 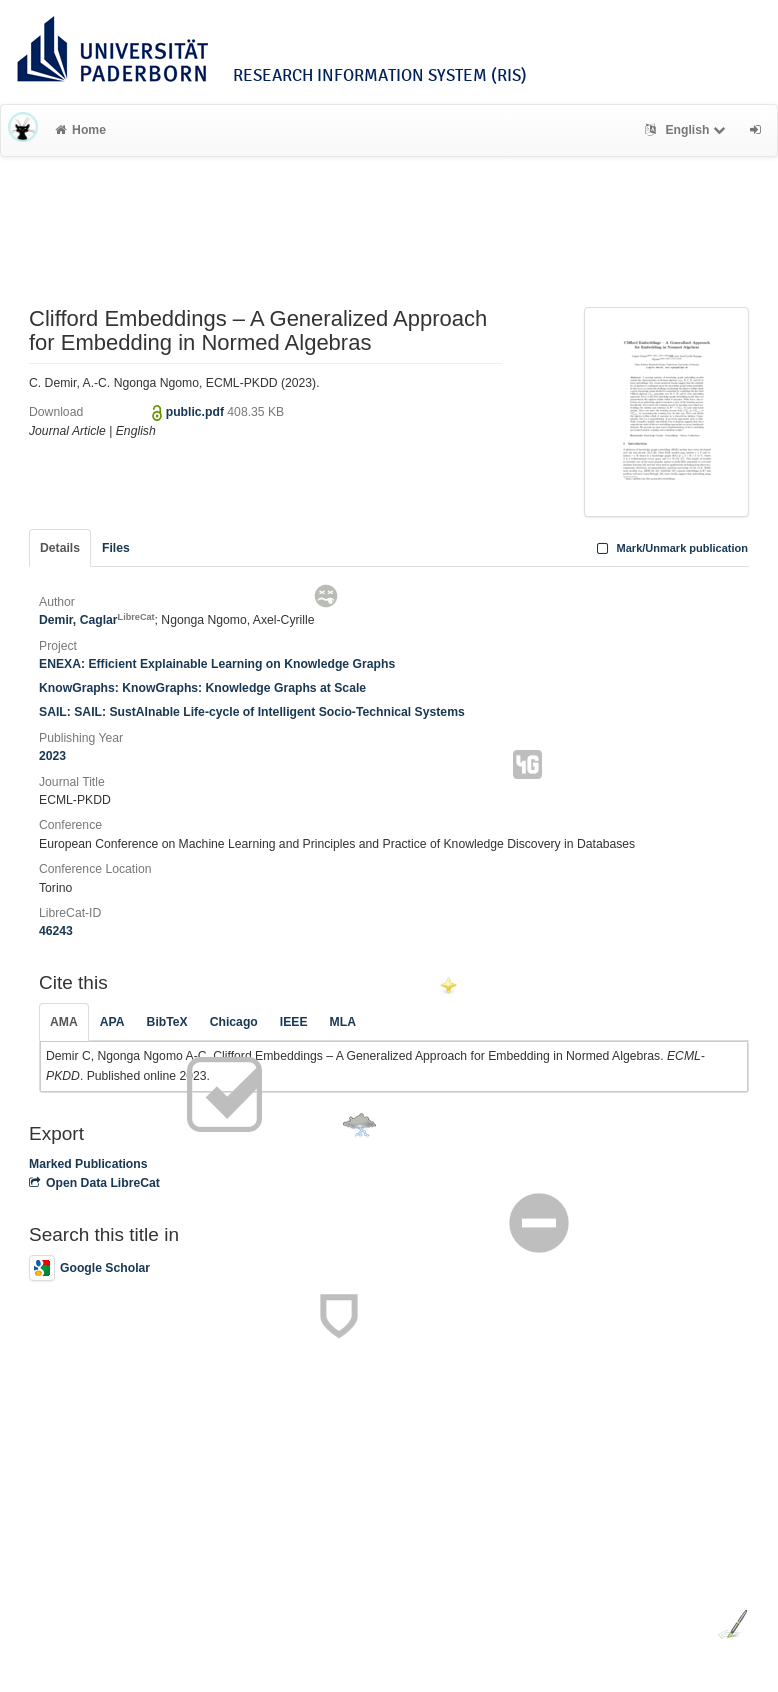 I want to click on view information about this application, so click(x=448, y=985).